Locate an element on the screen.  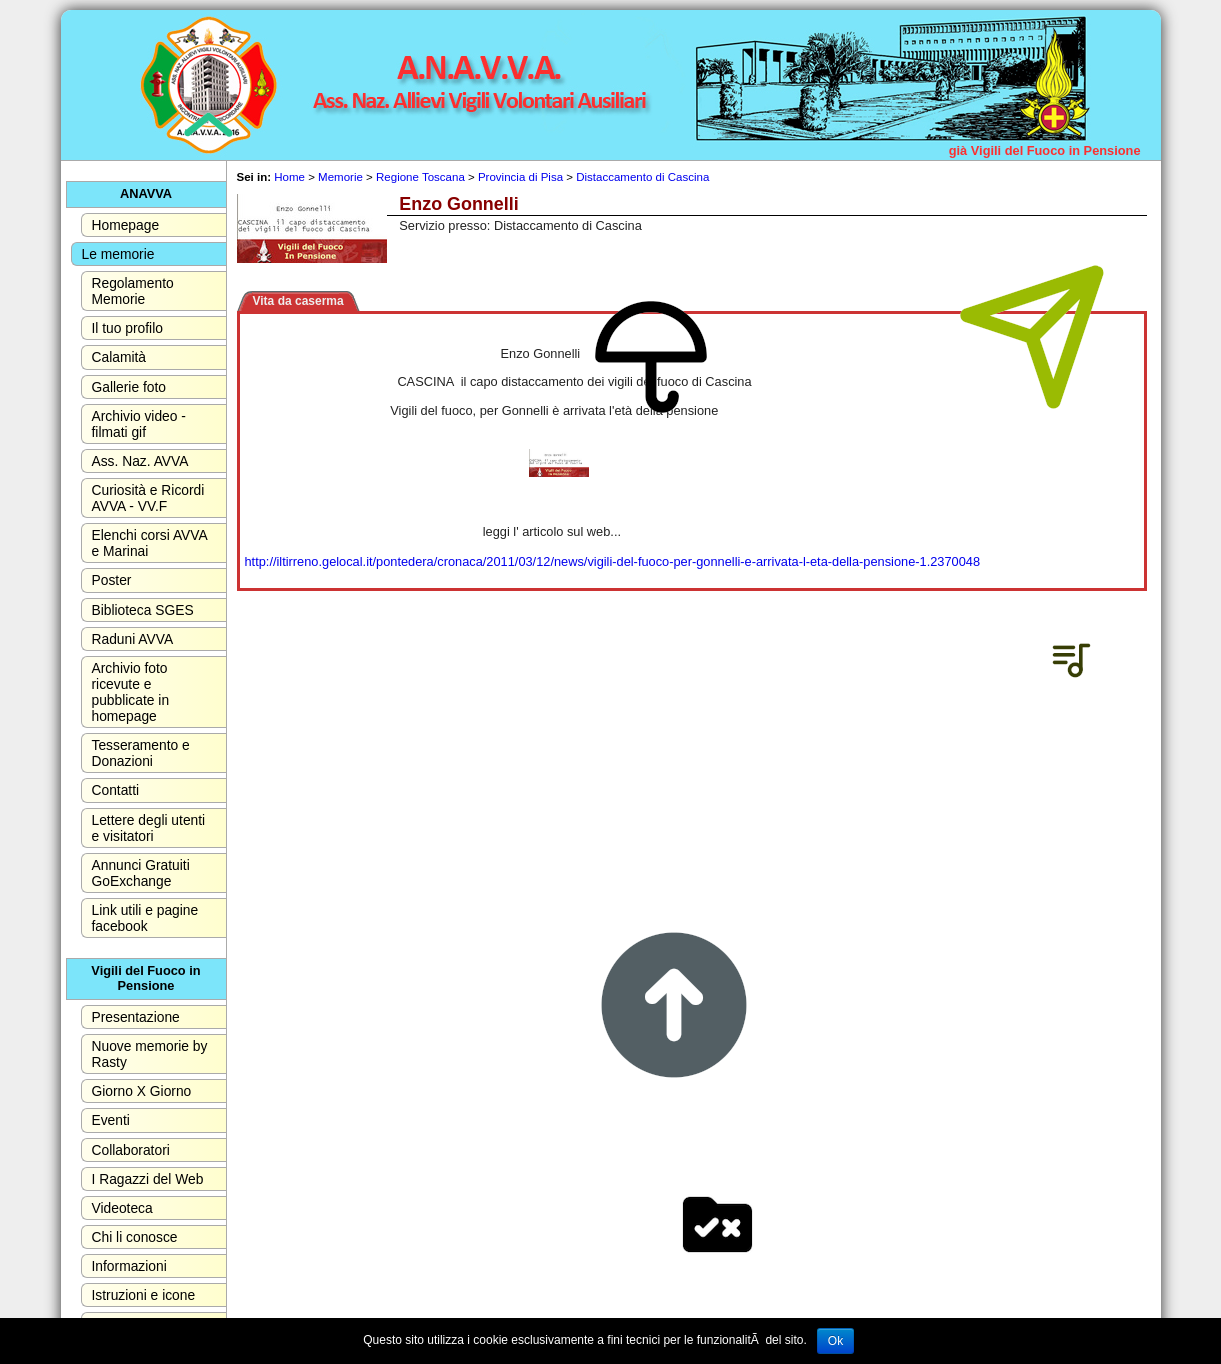
view your music playlist is located at coordinates (1071, 660).